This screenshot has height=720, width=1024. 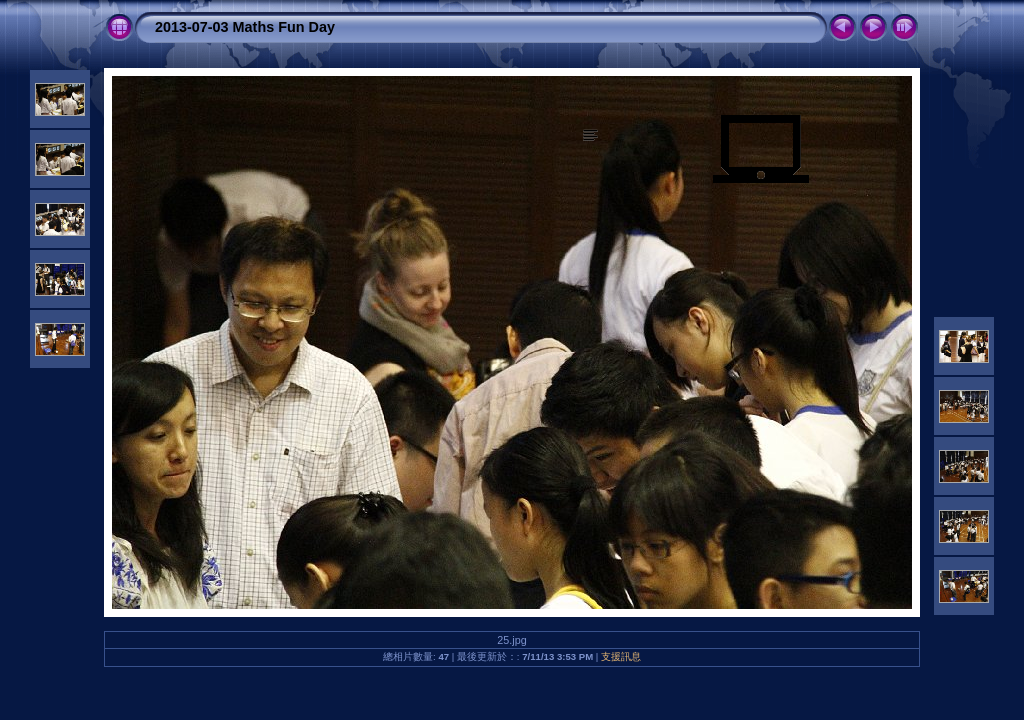 What do you see at coordinates (590, 135) in the screenshot?
I see `align text to the left` at bounding box center [590, 135].